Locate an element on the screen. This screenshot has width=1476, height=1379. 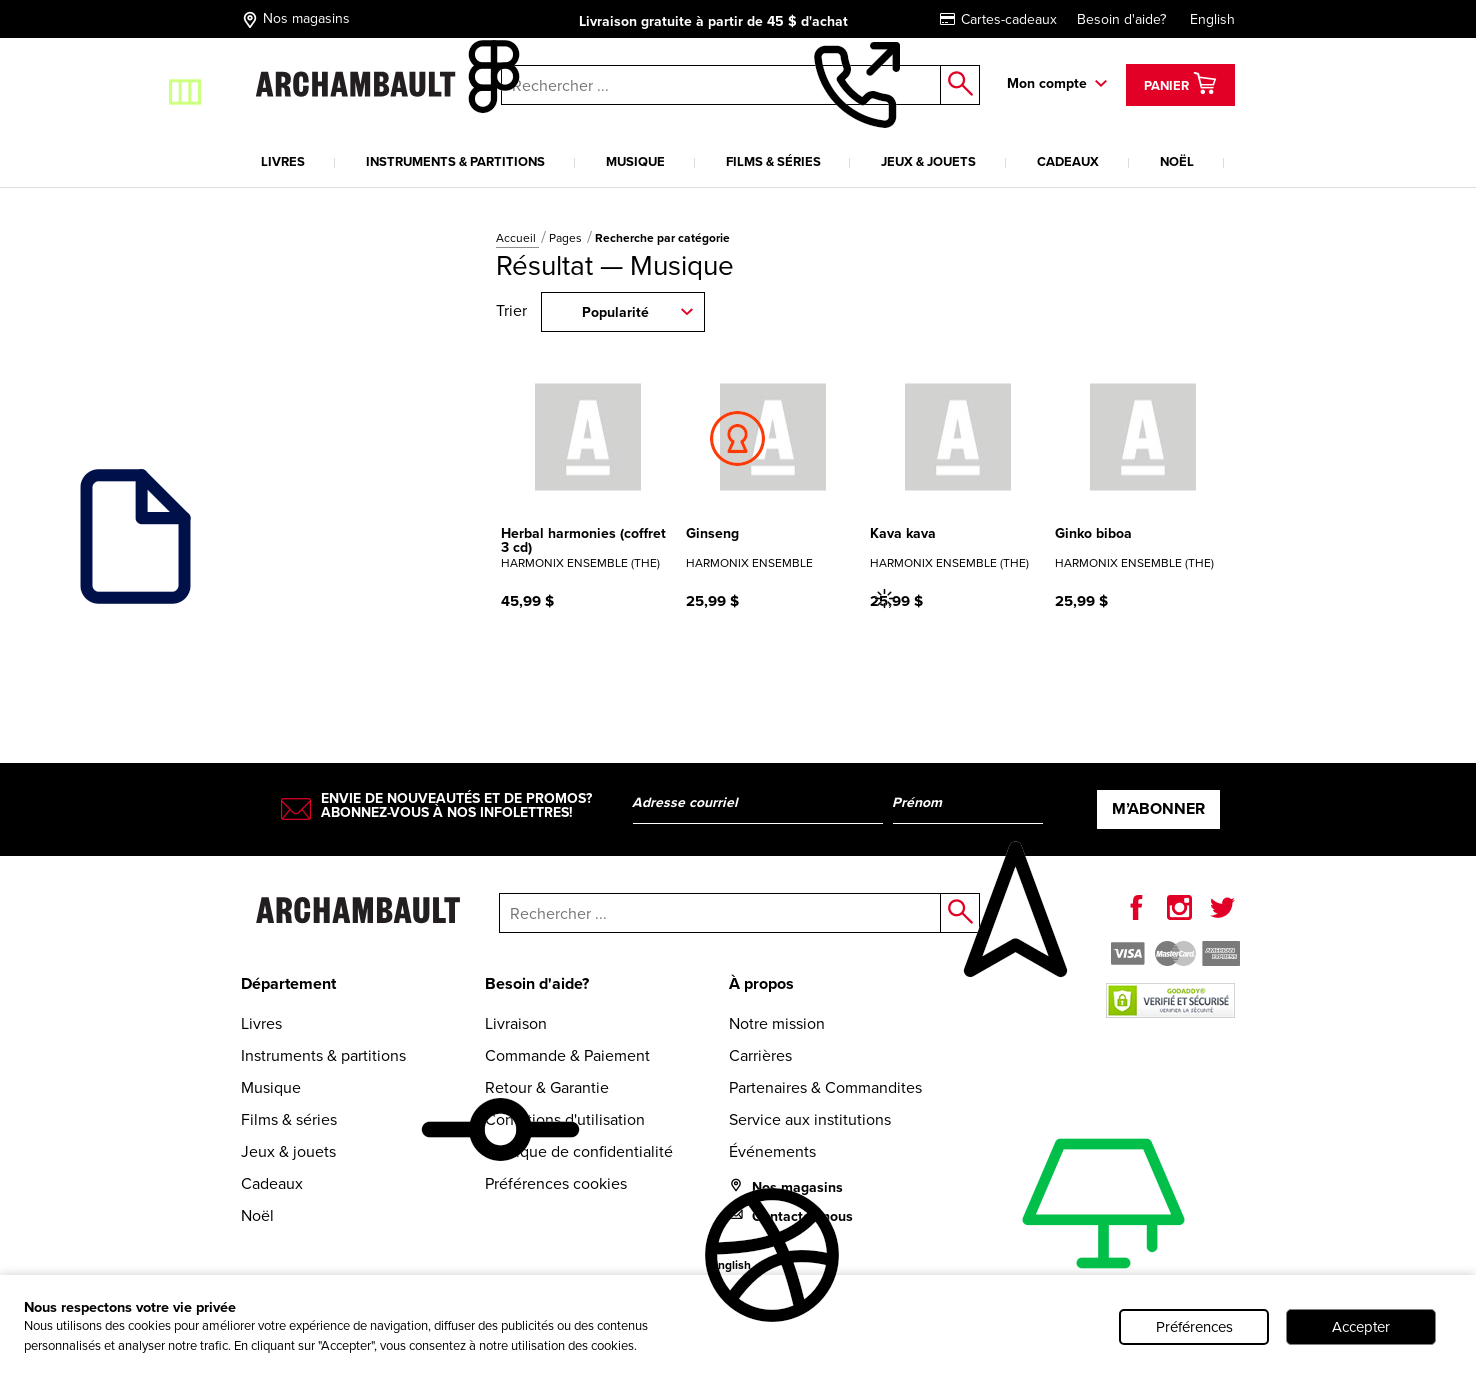
switch to column view layout is located at coordinates (185, 92).